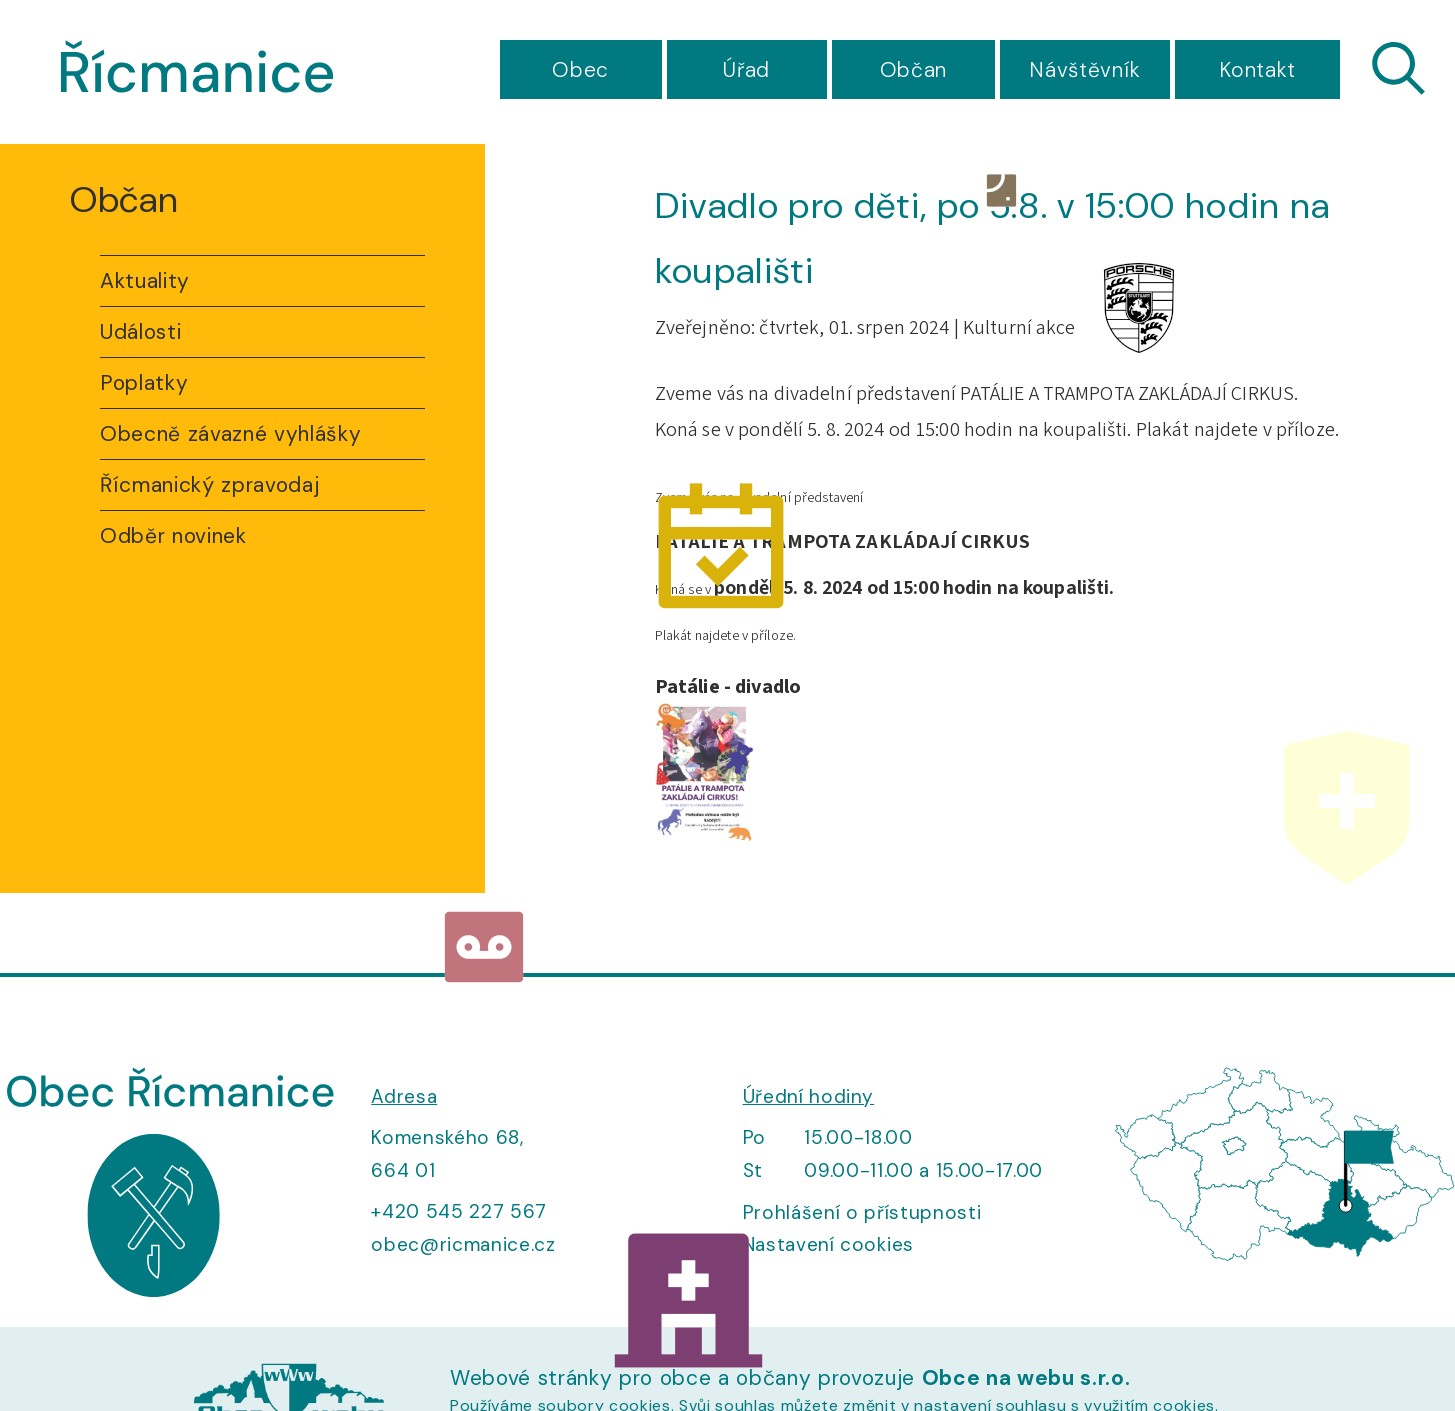 The image size is (1455, 1411). What do you see at coordinates (688, 1300) in the screenshot?
I see `find nearby hospitals` at bounding box center [688, 1300].